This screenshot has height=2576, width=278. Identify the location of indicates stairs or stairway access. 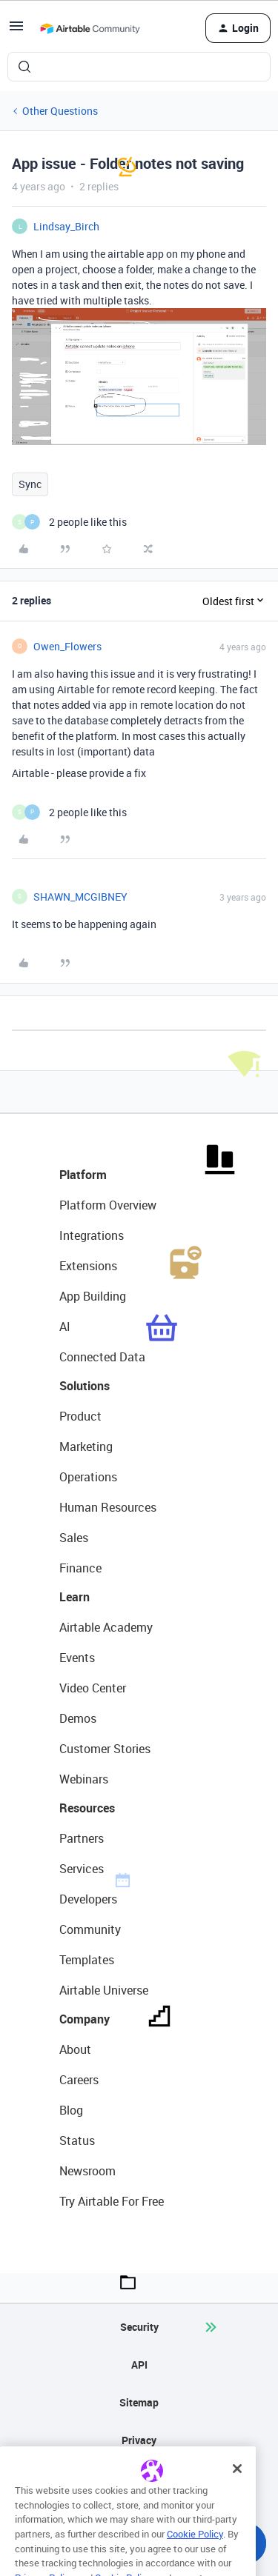
(159, 2016).